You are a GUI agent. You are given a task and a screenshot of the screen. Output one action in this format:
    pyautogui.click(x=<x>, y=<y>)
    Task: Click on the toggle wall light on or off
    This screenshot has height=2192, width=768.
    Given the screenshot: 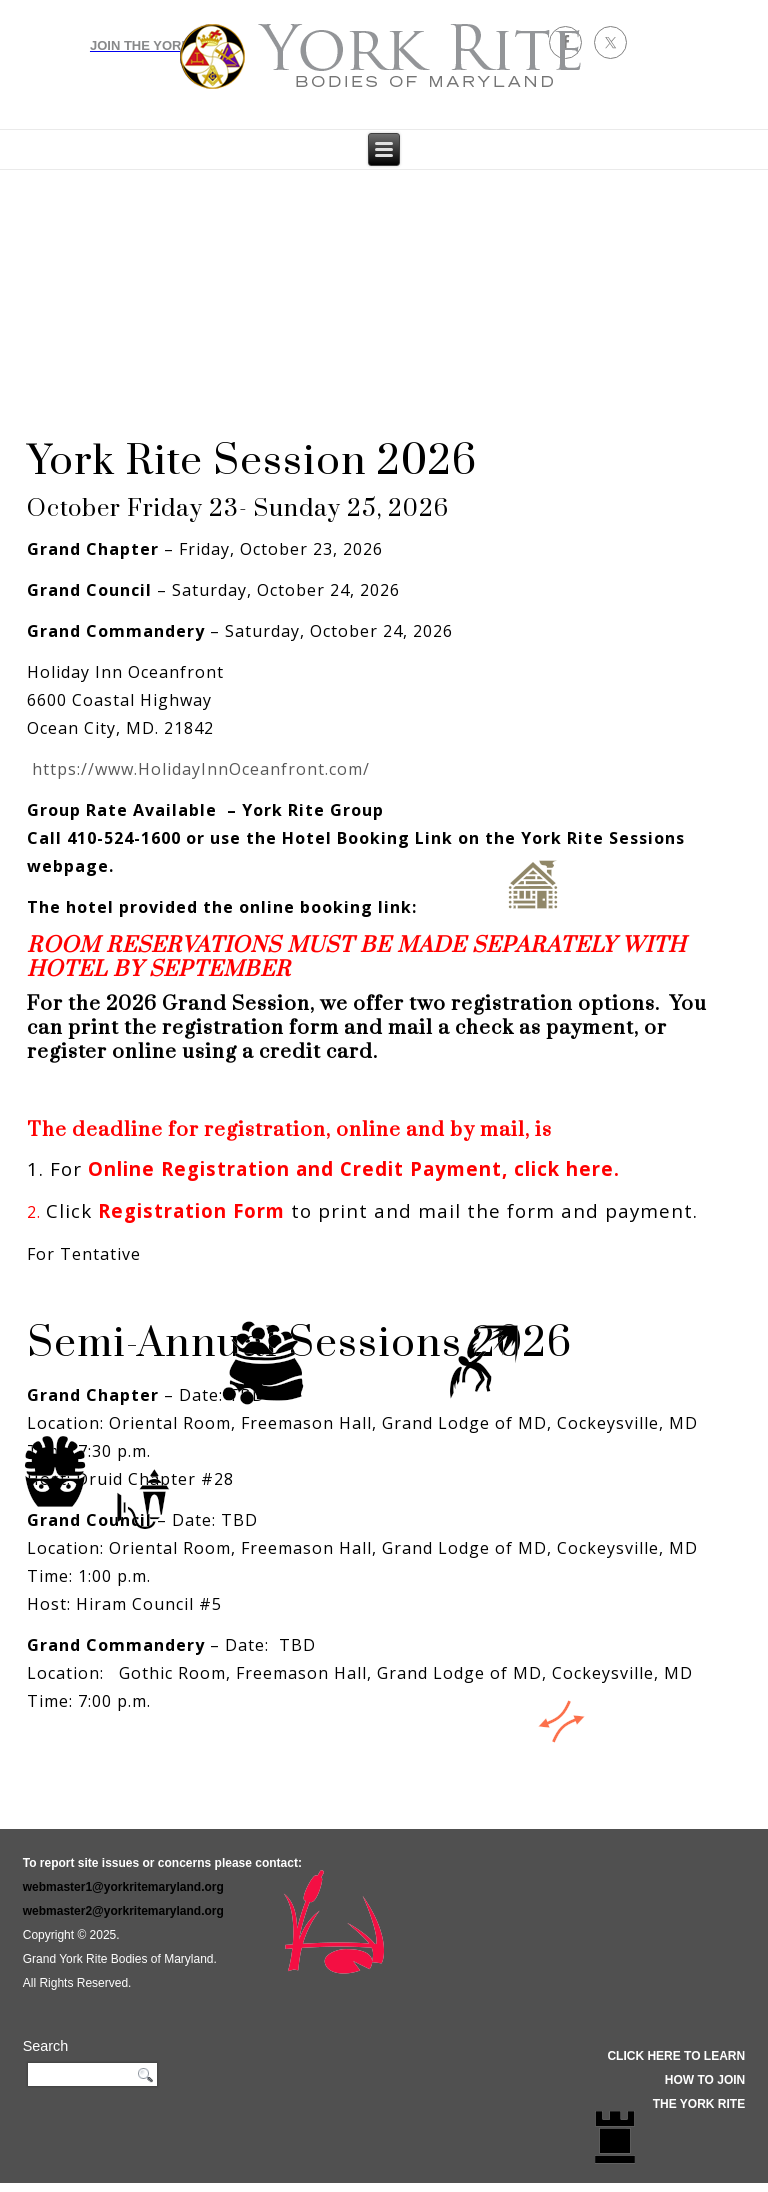 What is the action you would take?
    pyautogui.click(x=148, y=1499)
    